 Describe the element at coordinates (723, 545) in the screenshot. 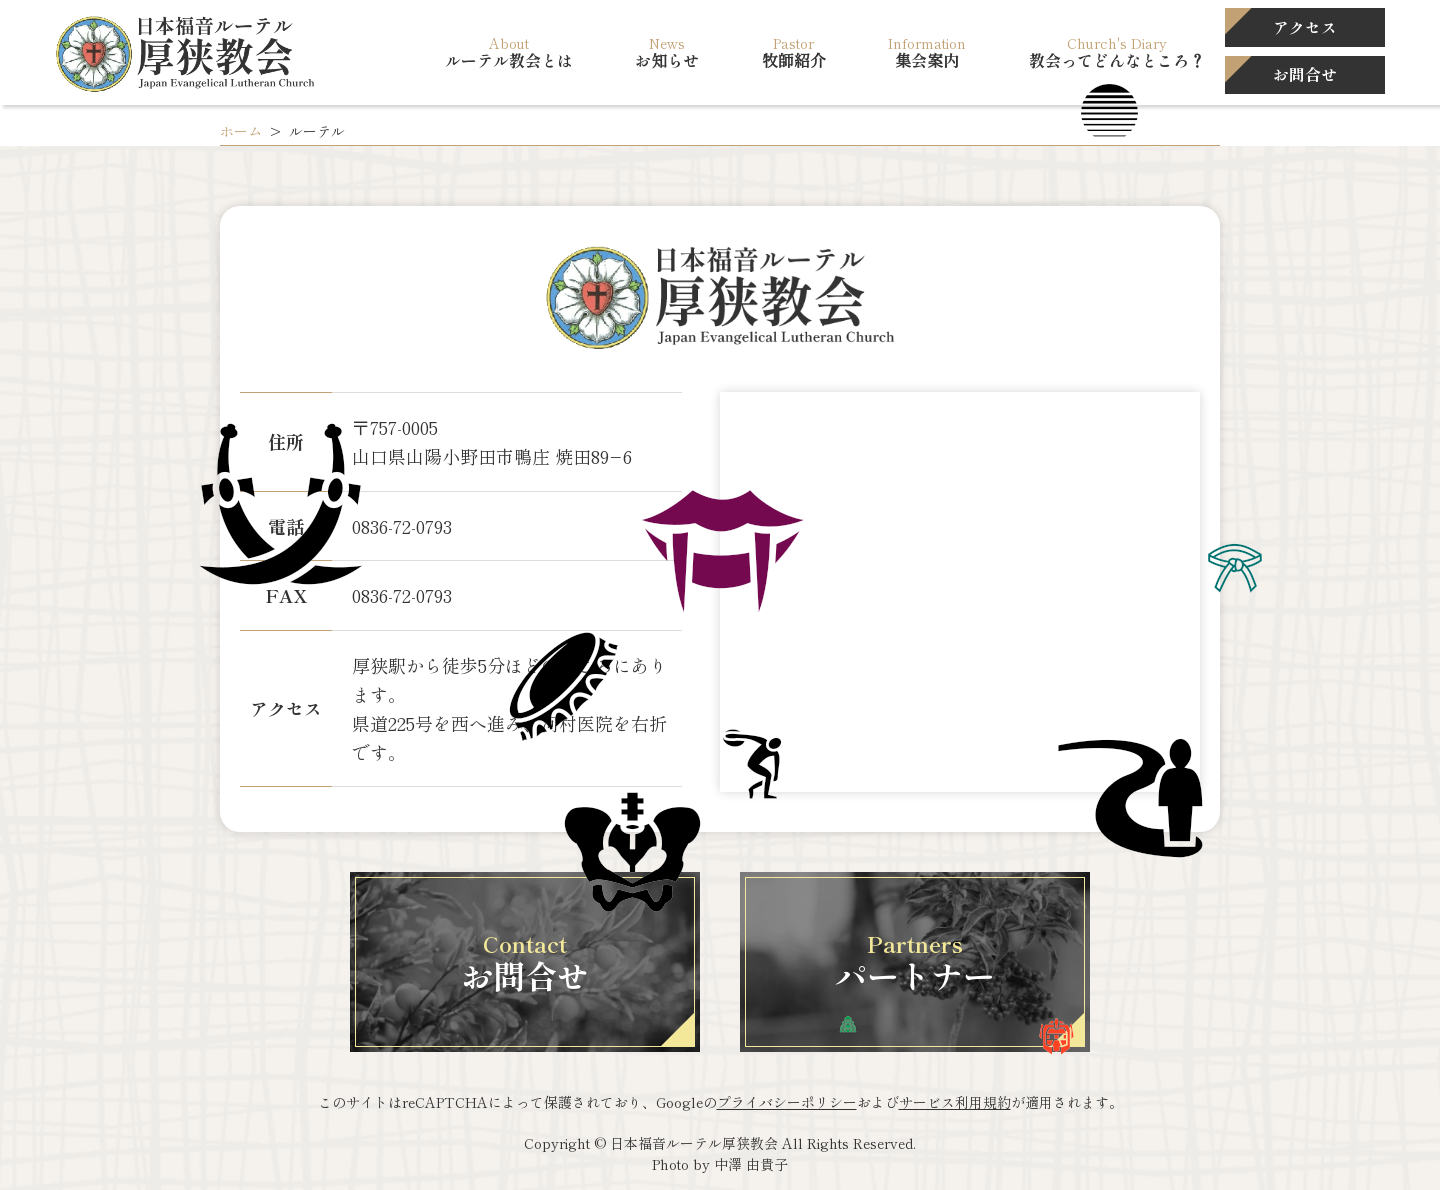

I see `vampire or monster character selection` at that location.